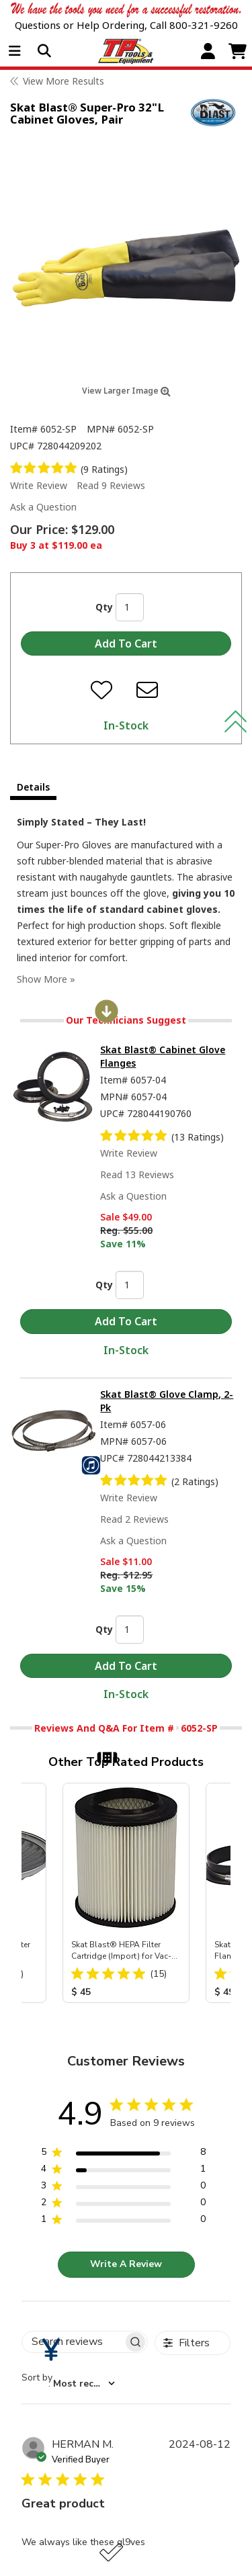 This screenshot has height=2576, width=252. What do you see at coordinates (91, 1465) in the screenshot?
I see `open itunes music library` at bounding box center [91, 1465].